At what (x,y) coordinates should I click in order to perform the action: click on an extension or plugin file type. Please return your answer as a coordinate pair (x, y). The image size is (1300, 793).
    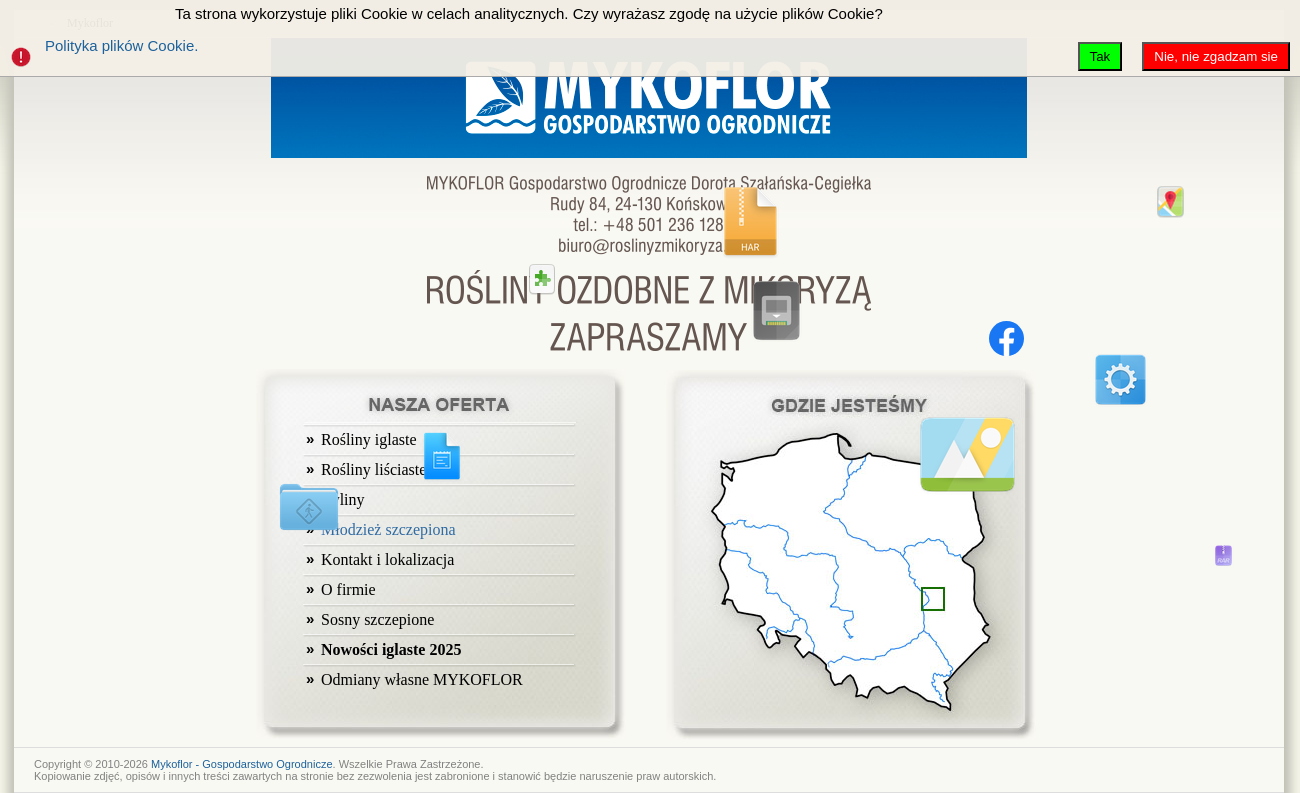
    Looking at the image, I should click on (542, 279).